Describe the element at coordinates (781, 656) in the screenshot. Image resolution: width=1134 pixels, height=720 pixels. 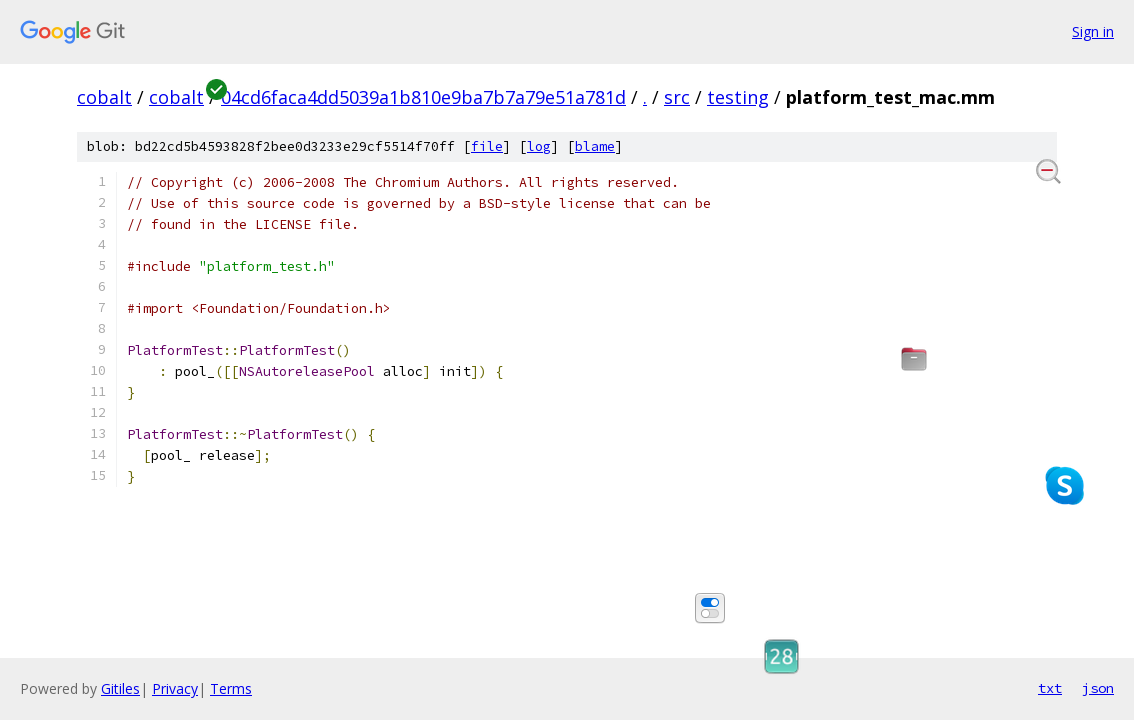
I see `open the calendar app` at that location.